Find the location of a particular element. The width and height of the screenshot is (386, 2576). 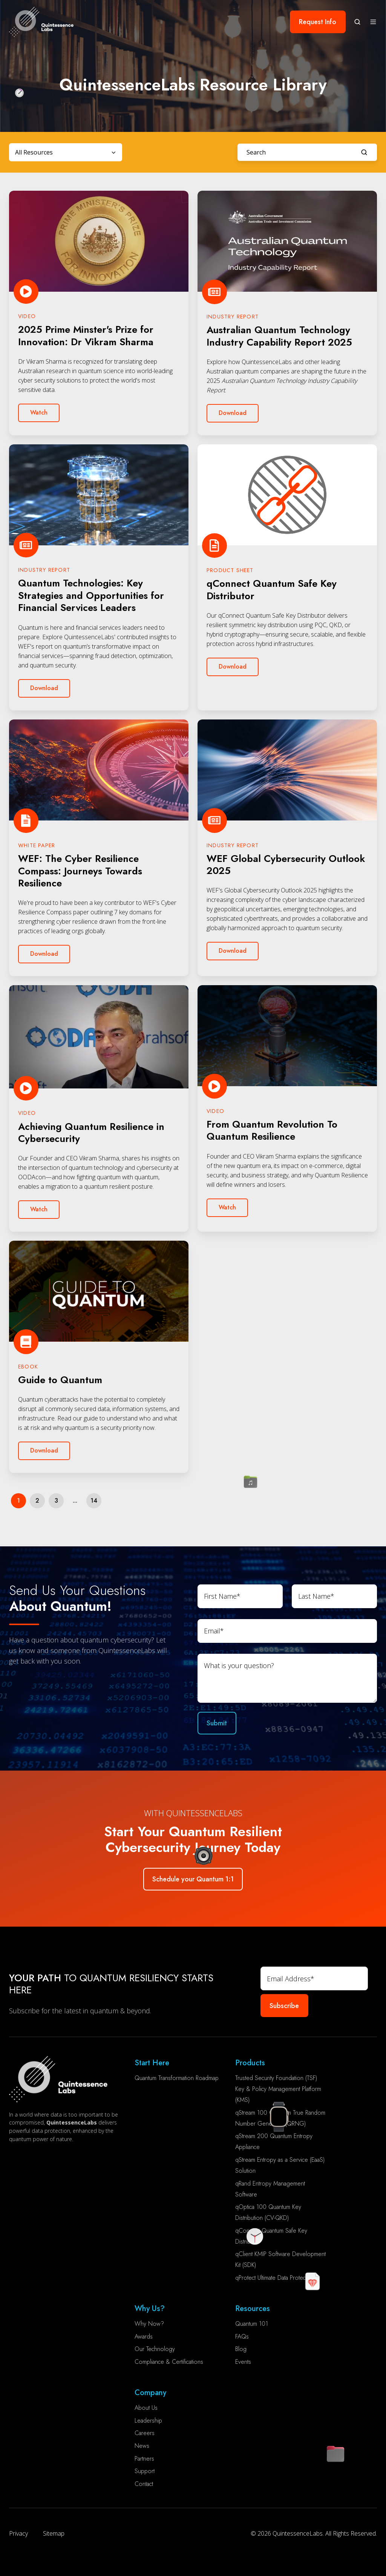

ruby programming language source file is located at coordinates (312, 2281).